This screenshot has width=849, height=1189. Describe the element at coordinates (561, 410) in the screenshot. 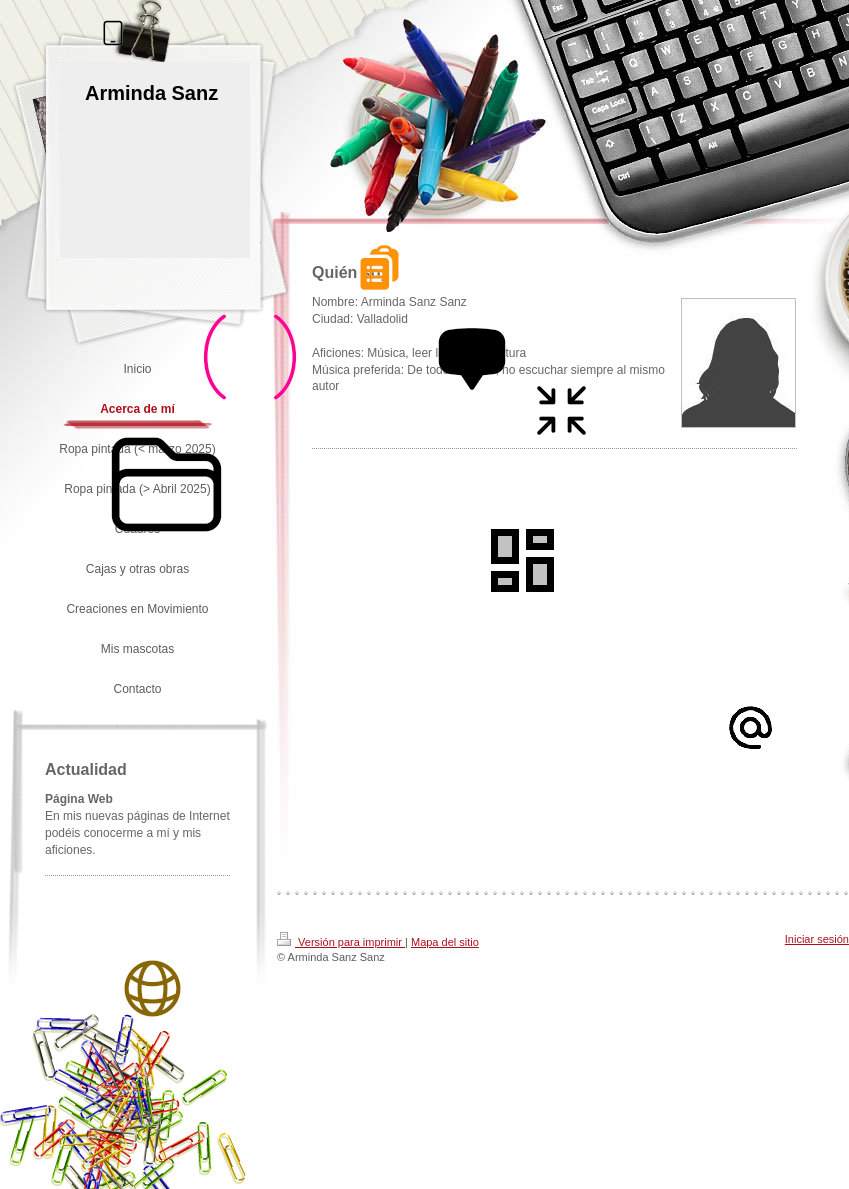

I see `exit fullscreen mode` at that location.